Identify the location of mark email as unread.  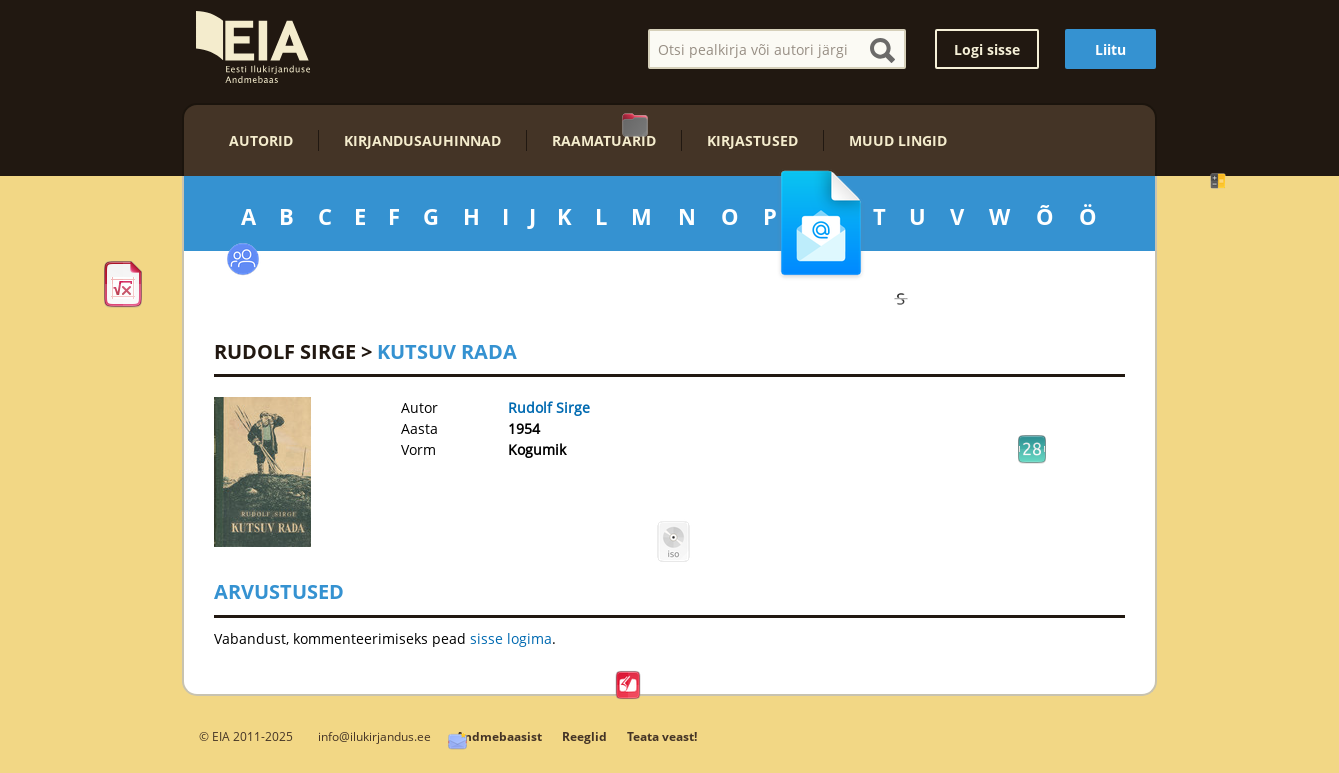
(457, 741).